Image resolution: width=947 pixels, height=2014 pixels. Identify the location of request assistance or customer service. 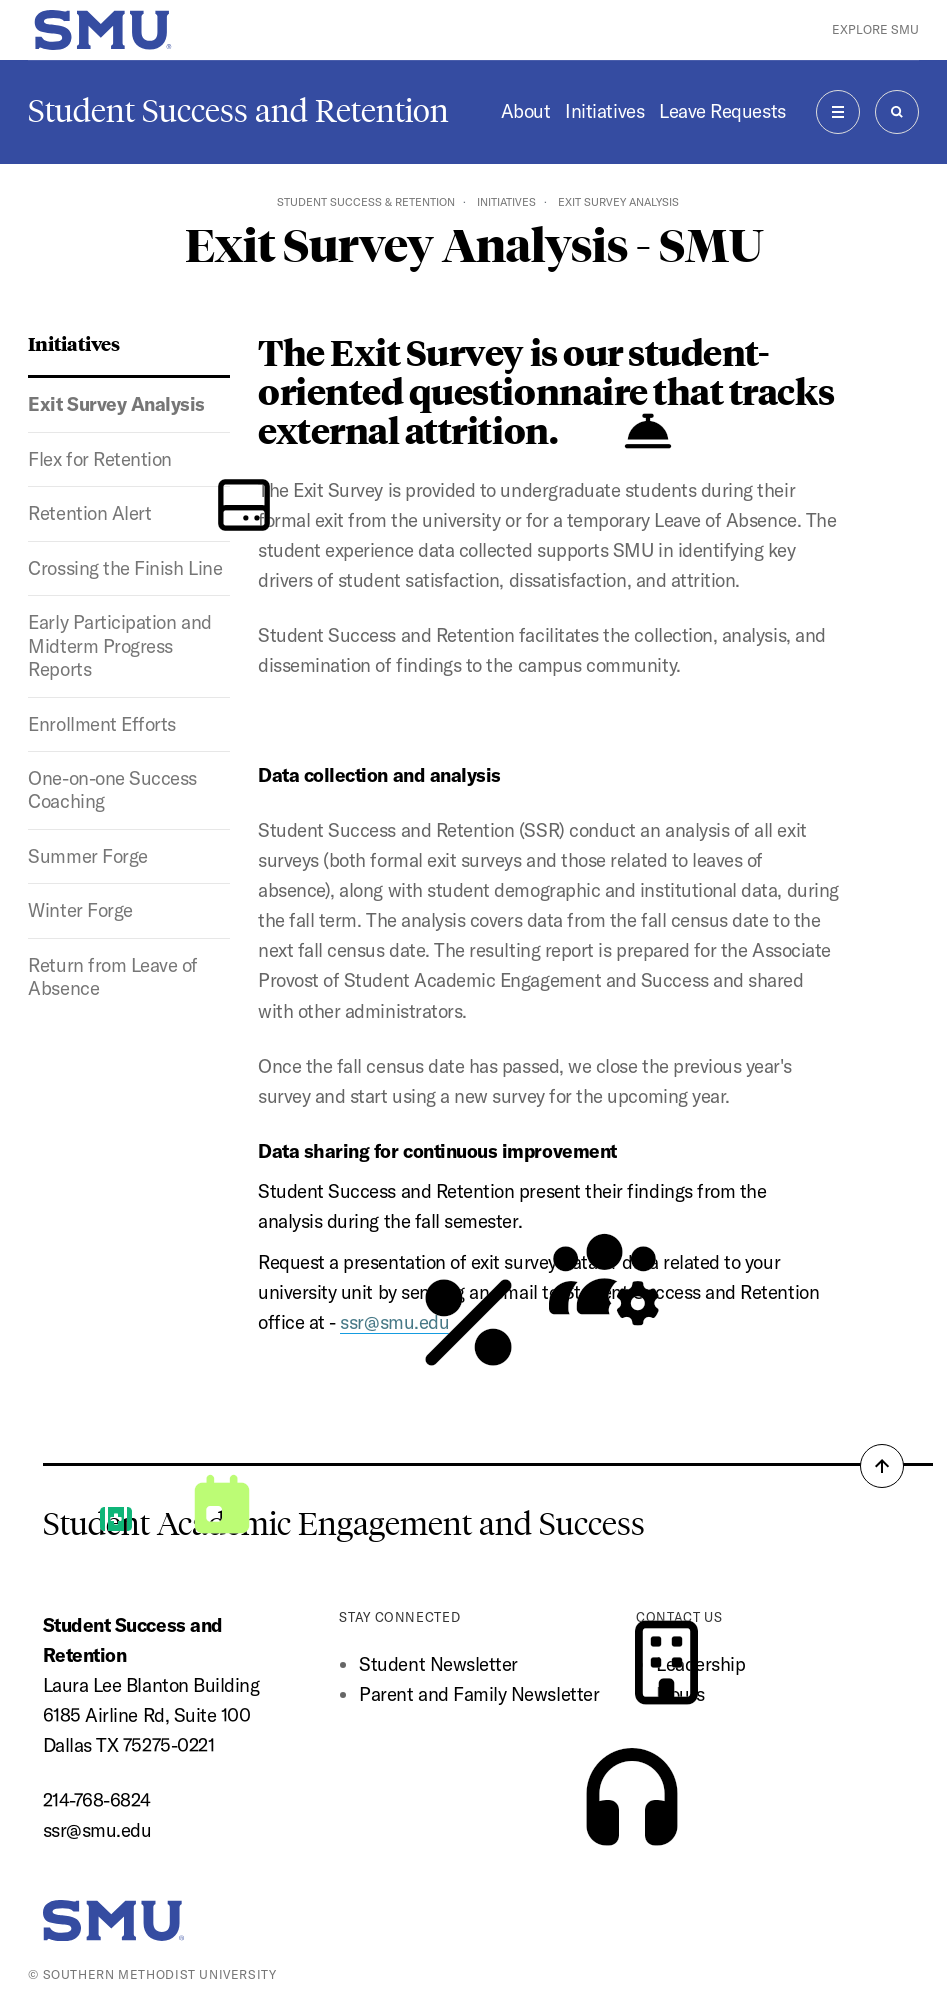
(648, 431).